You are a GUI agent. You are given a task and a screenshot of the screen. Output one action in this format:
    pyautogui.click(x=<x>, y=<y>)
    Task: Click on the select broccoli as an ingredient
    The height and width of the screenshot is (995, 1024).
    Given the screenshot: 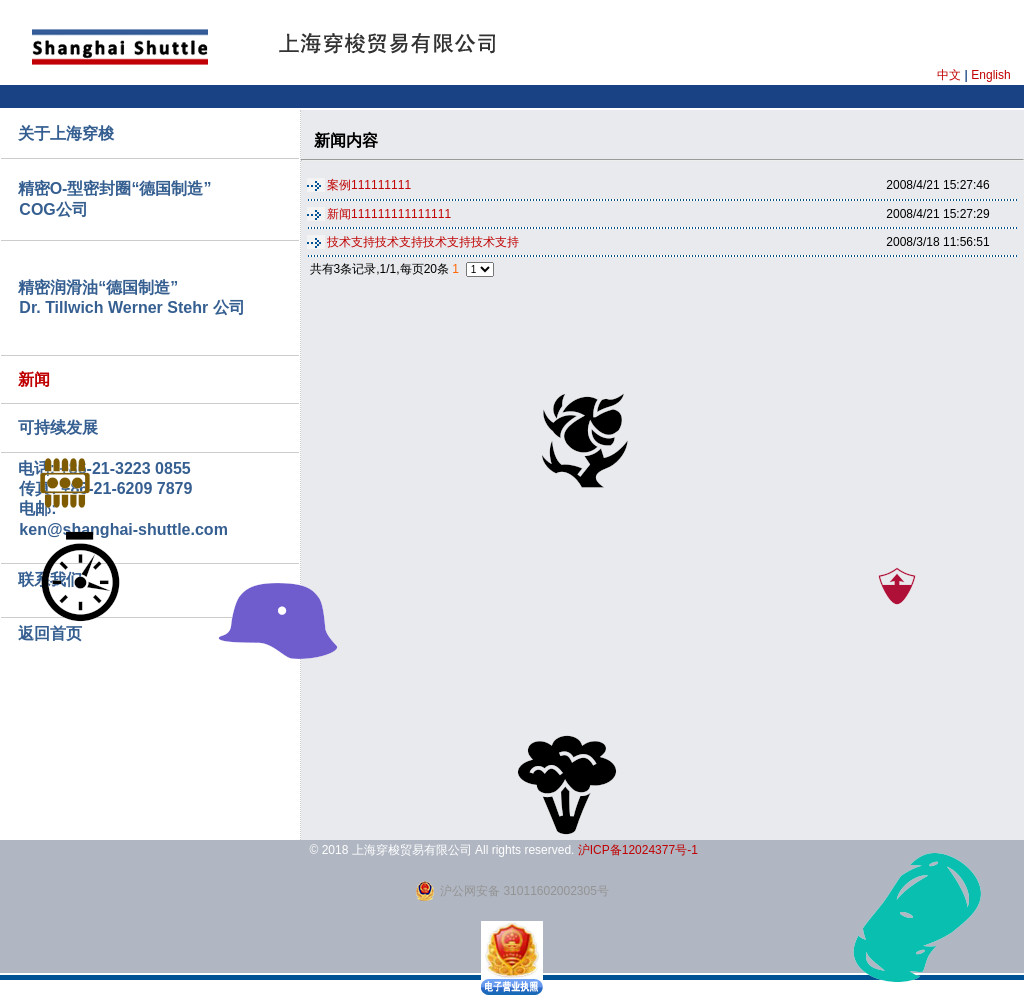 What is the action you would take?
    pyautogui.click(x=567, y=785)
    